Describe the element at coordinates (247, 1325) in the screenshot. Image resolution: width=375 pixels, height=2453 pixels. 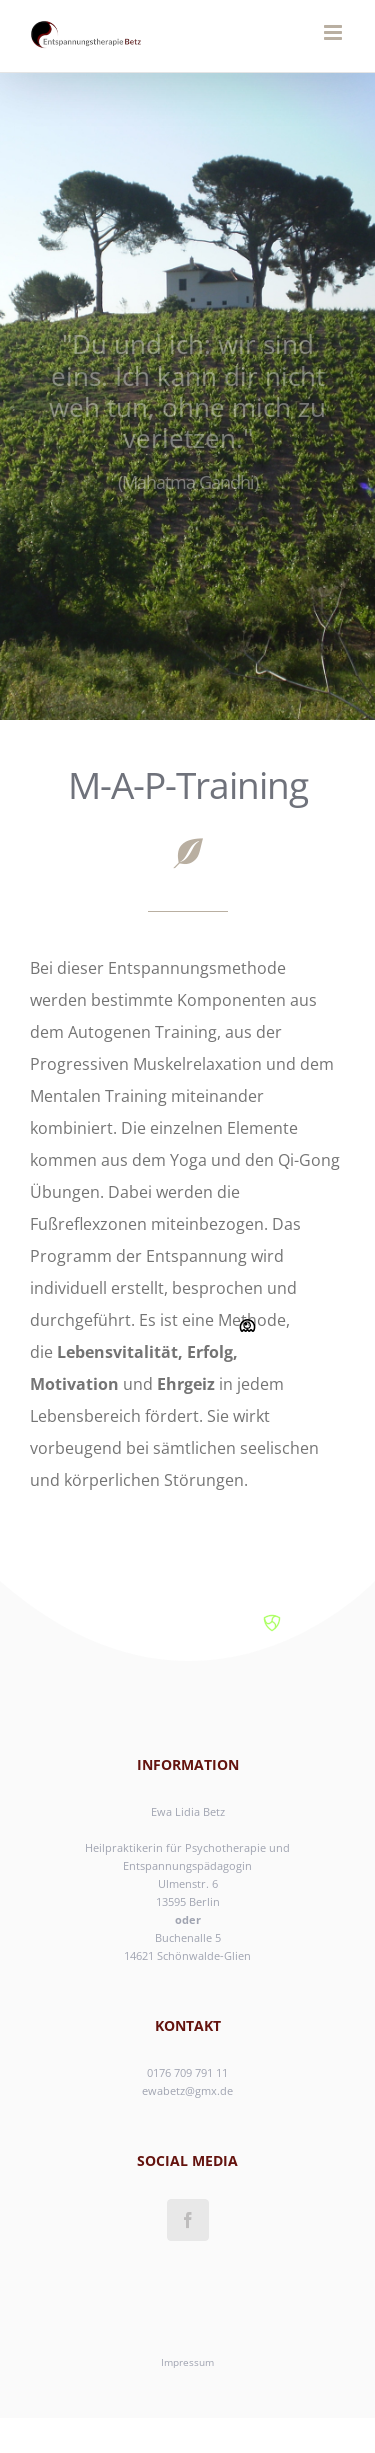
I see `livewire framework branding` at that location.